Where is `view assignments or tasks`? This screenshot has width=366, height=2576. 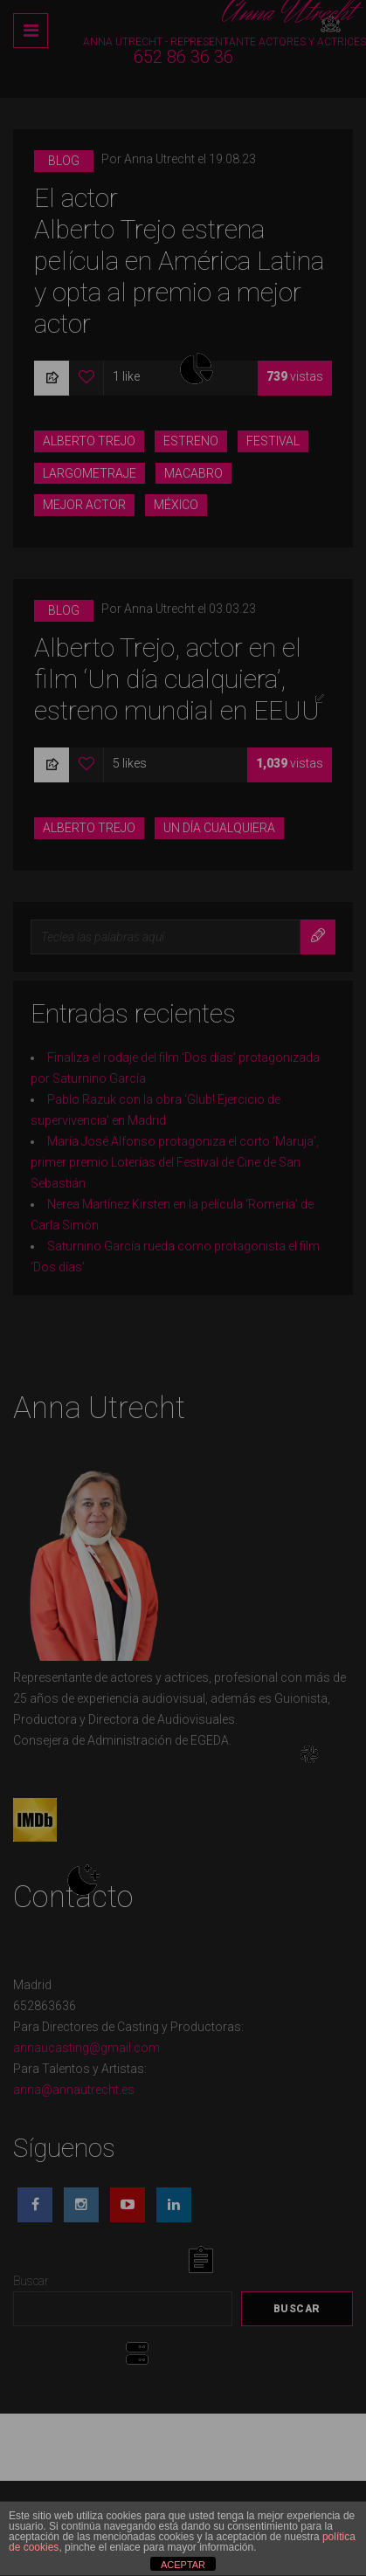
view assignments or tasks is located at coordinates (201, 2261).